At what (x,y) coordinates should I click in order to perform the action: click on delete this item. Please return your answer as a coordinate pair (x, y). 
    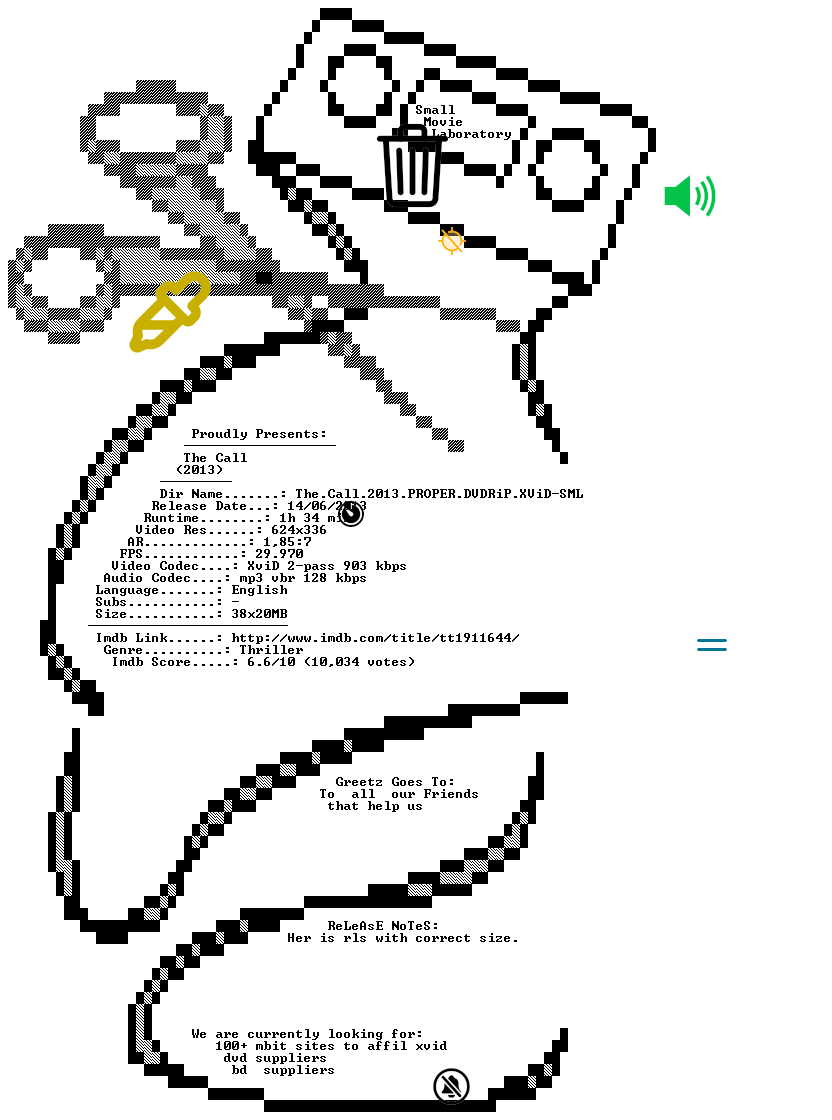
    Looking at the image, I should click on (412, 165).